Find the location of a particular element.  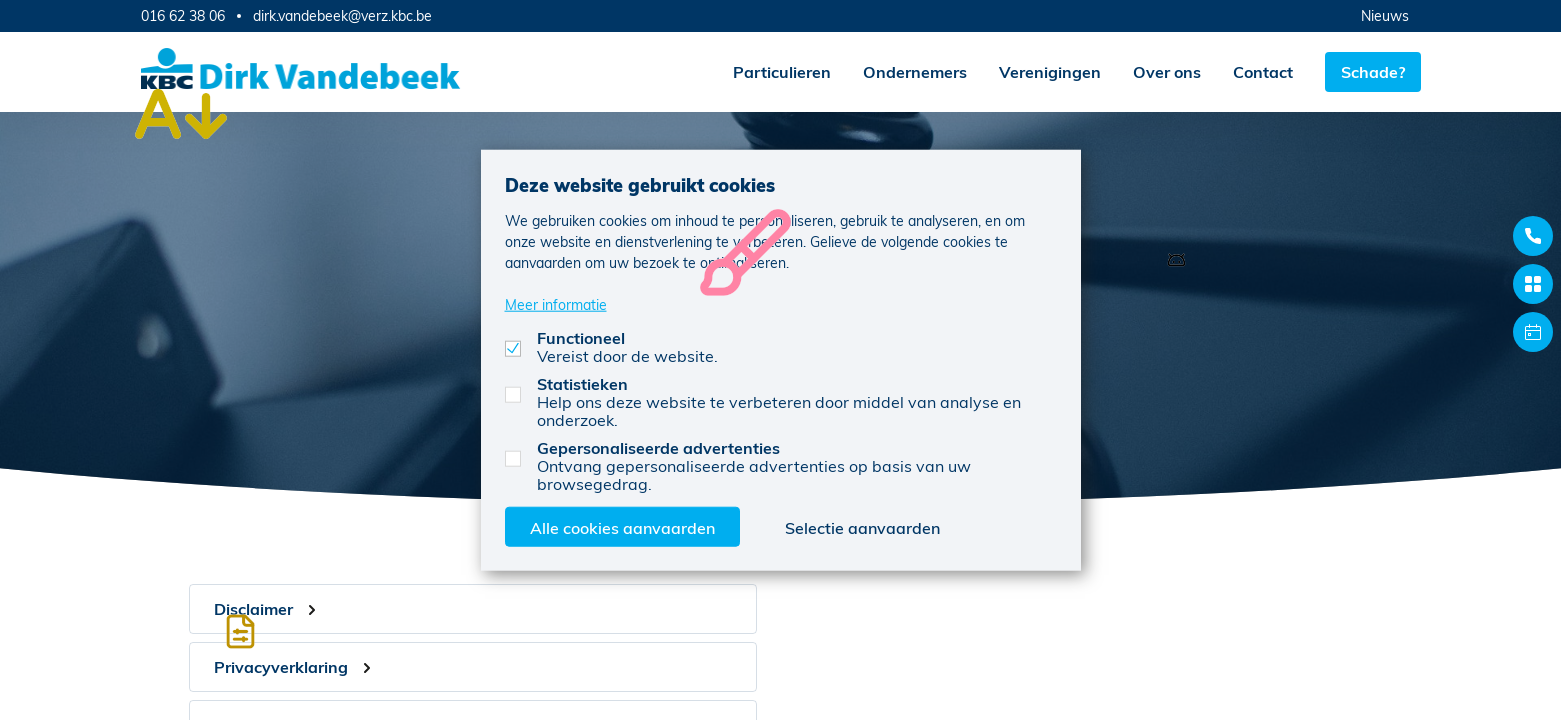

android device or operating system indicator is located at coordinates (1176, 260).